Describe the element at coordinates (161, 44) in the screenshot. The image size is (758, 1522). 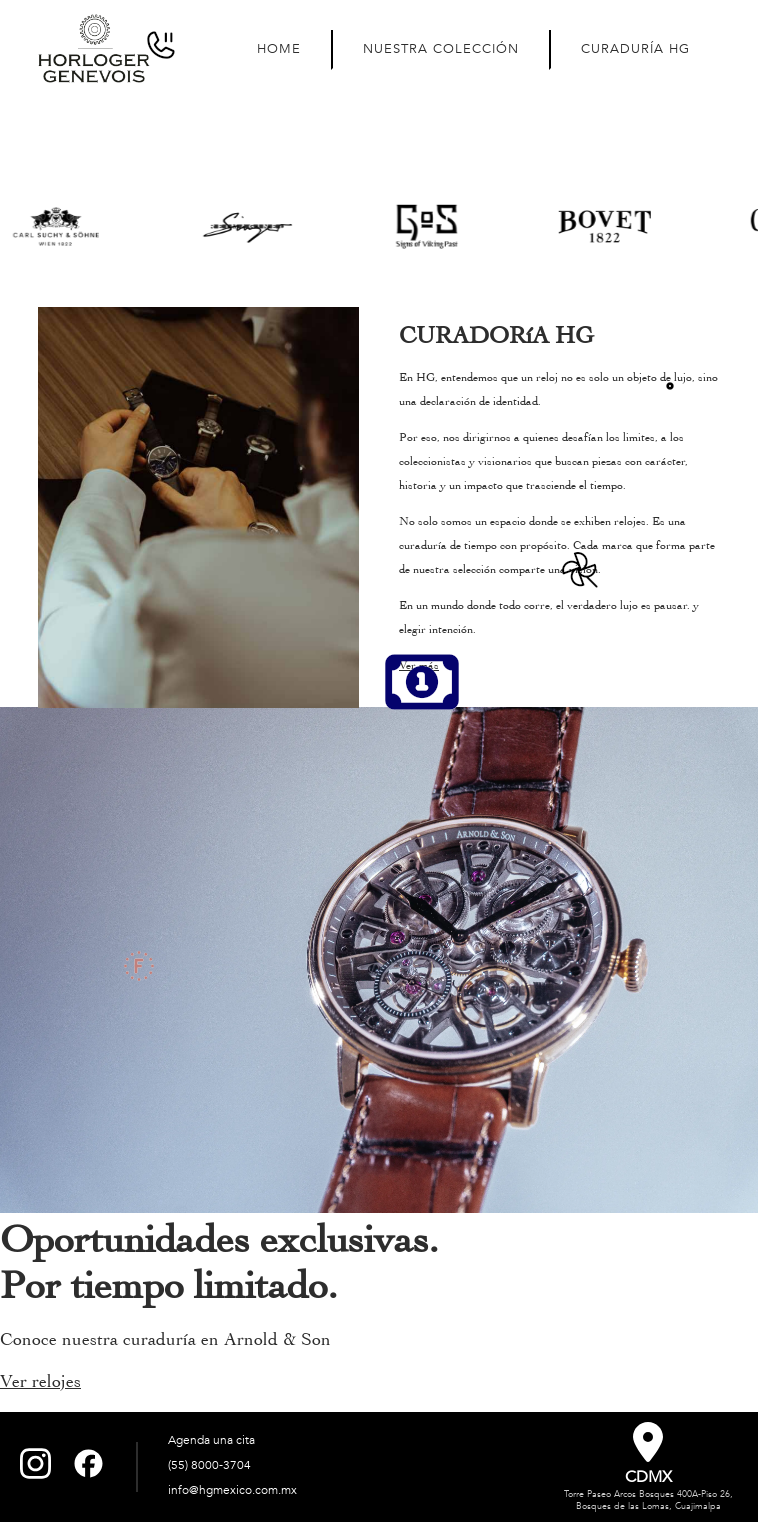
I see `put current call on hold` at that location.